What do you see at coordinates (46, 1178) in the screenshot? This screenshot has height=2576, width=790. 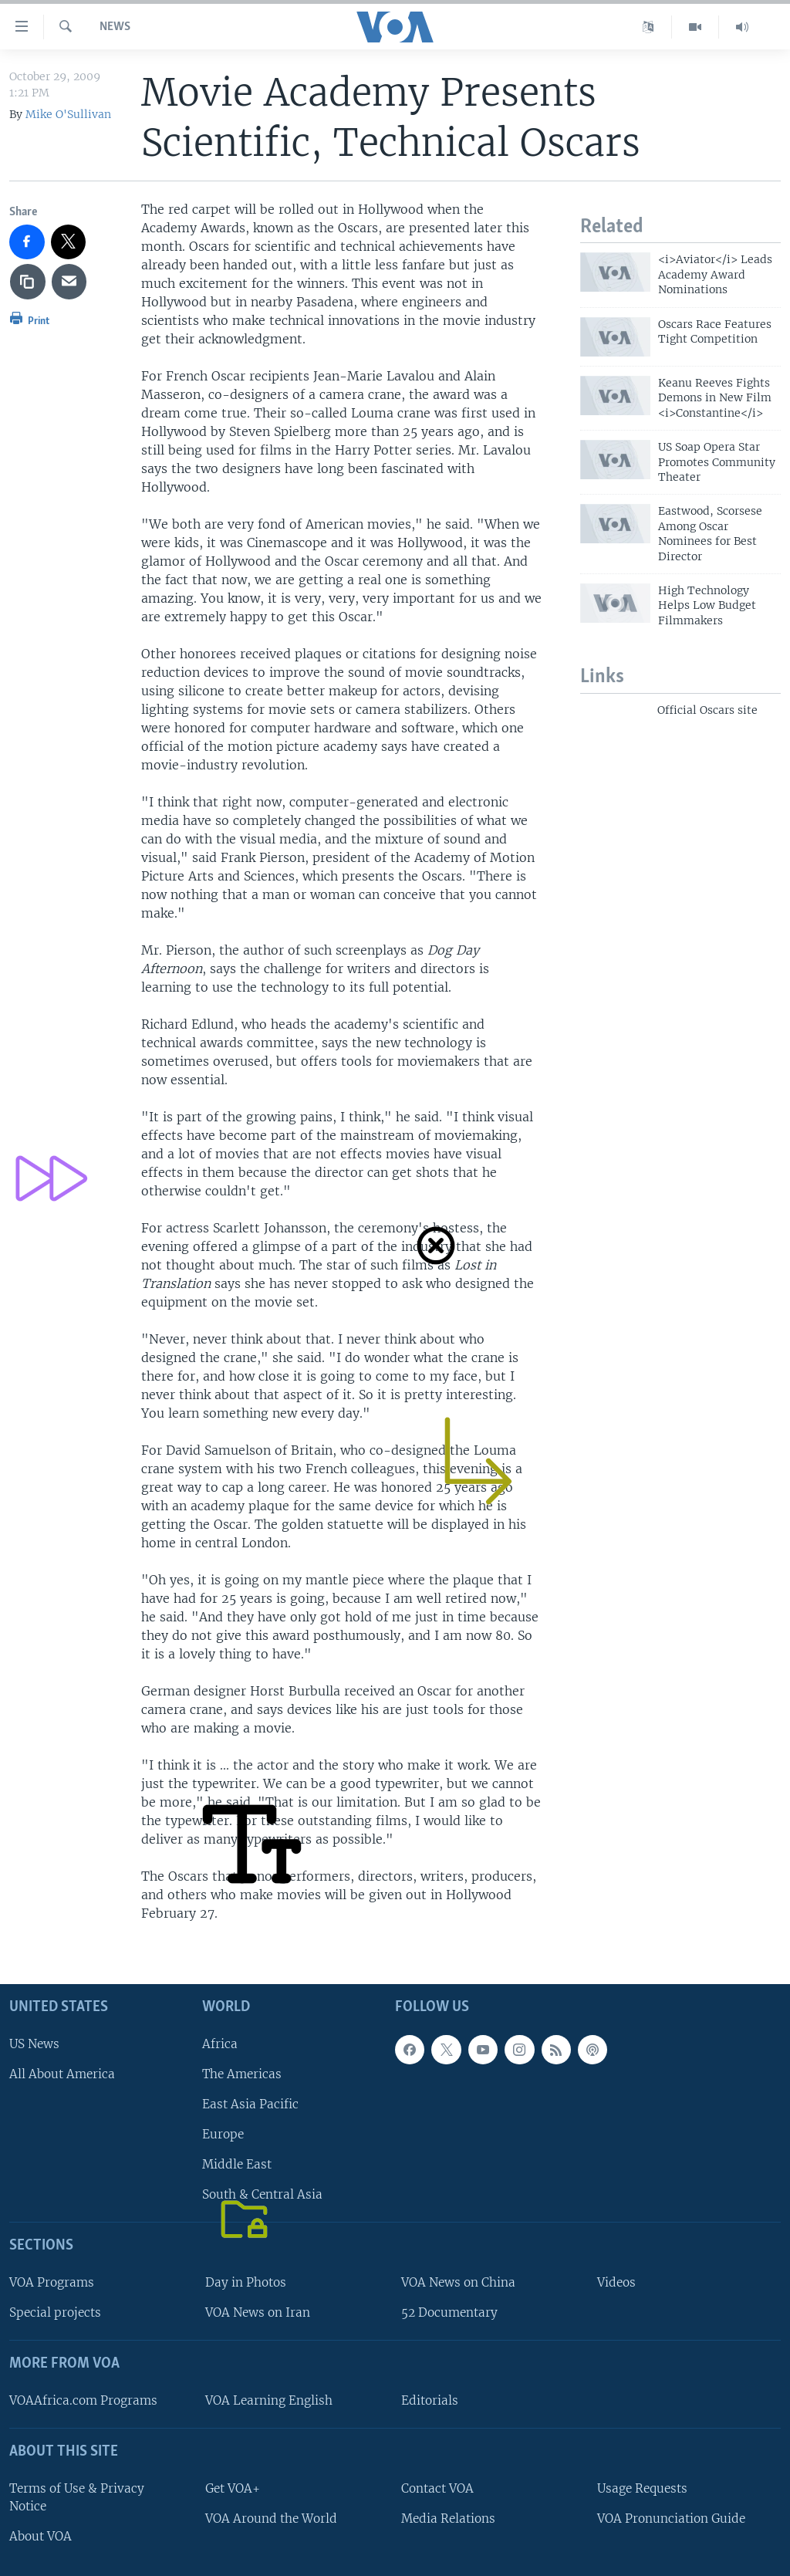 I see `fast-forward through media content` at bounding box center [46, 1178].